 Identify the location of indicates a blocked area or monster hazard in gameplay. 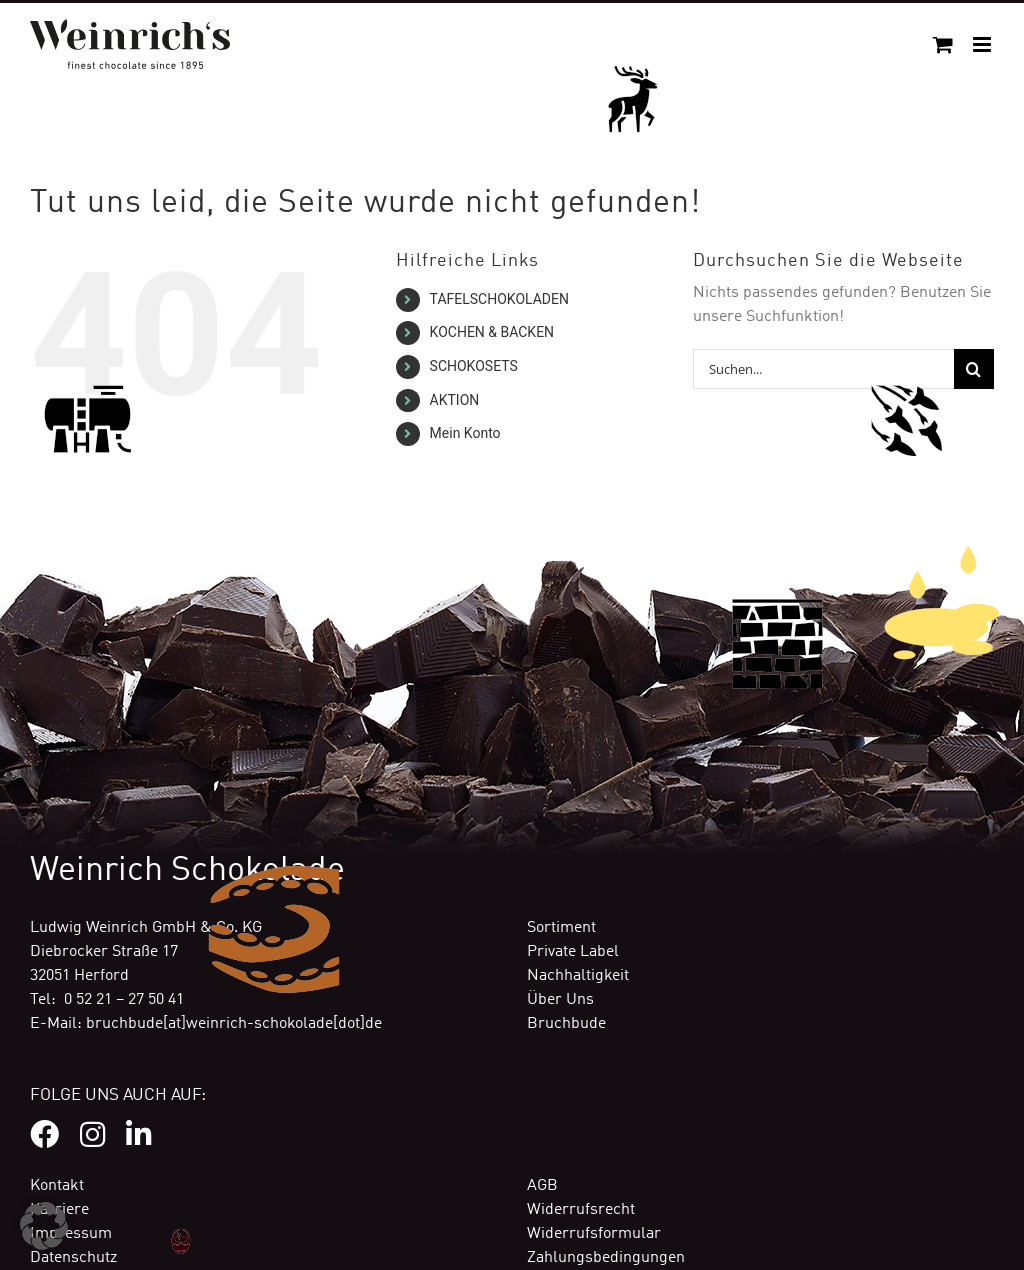
(274, 930).